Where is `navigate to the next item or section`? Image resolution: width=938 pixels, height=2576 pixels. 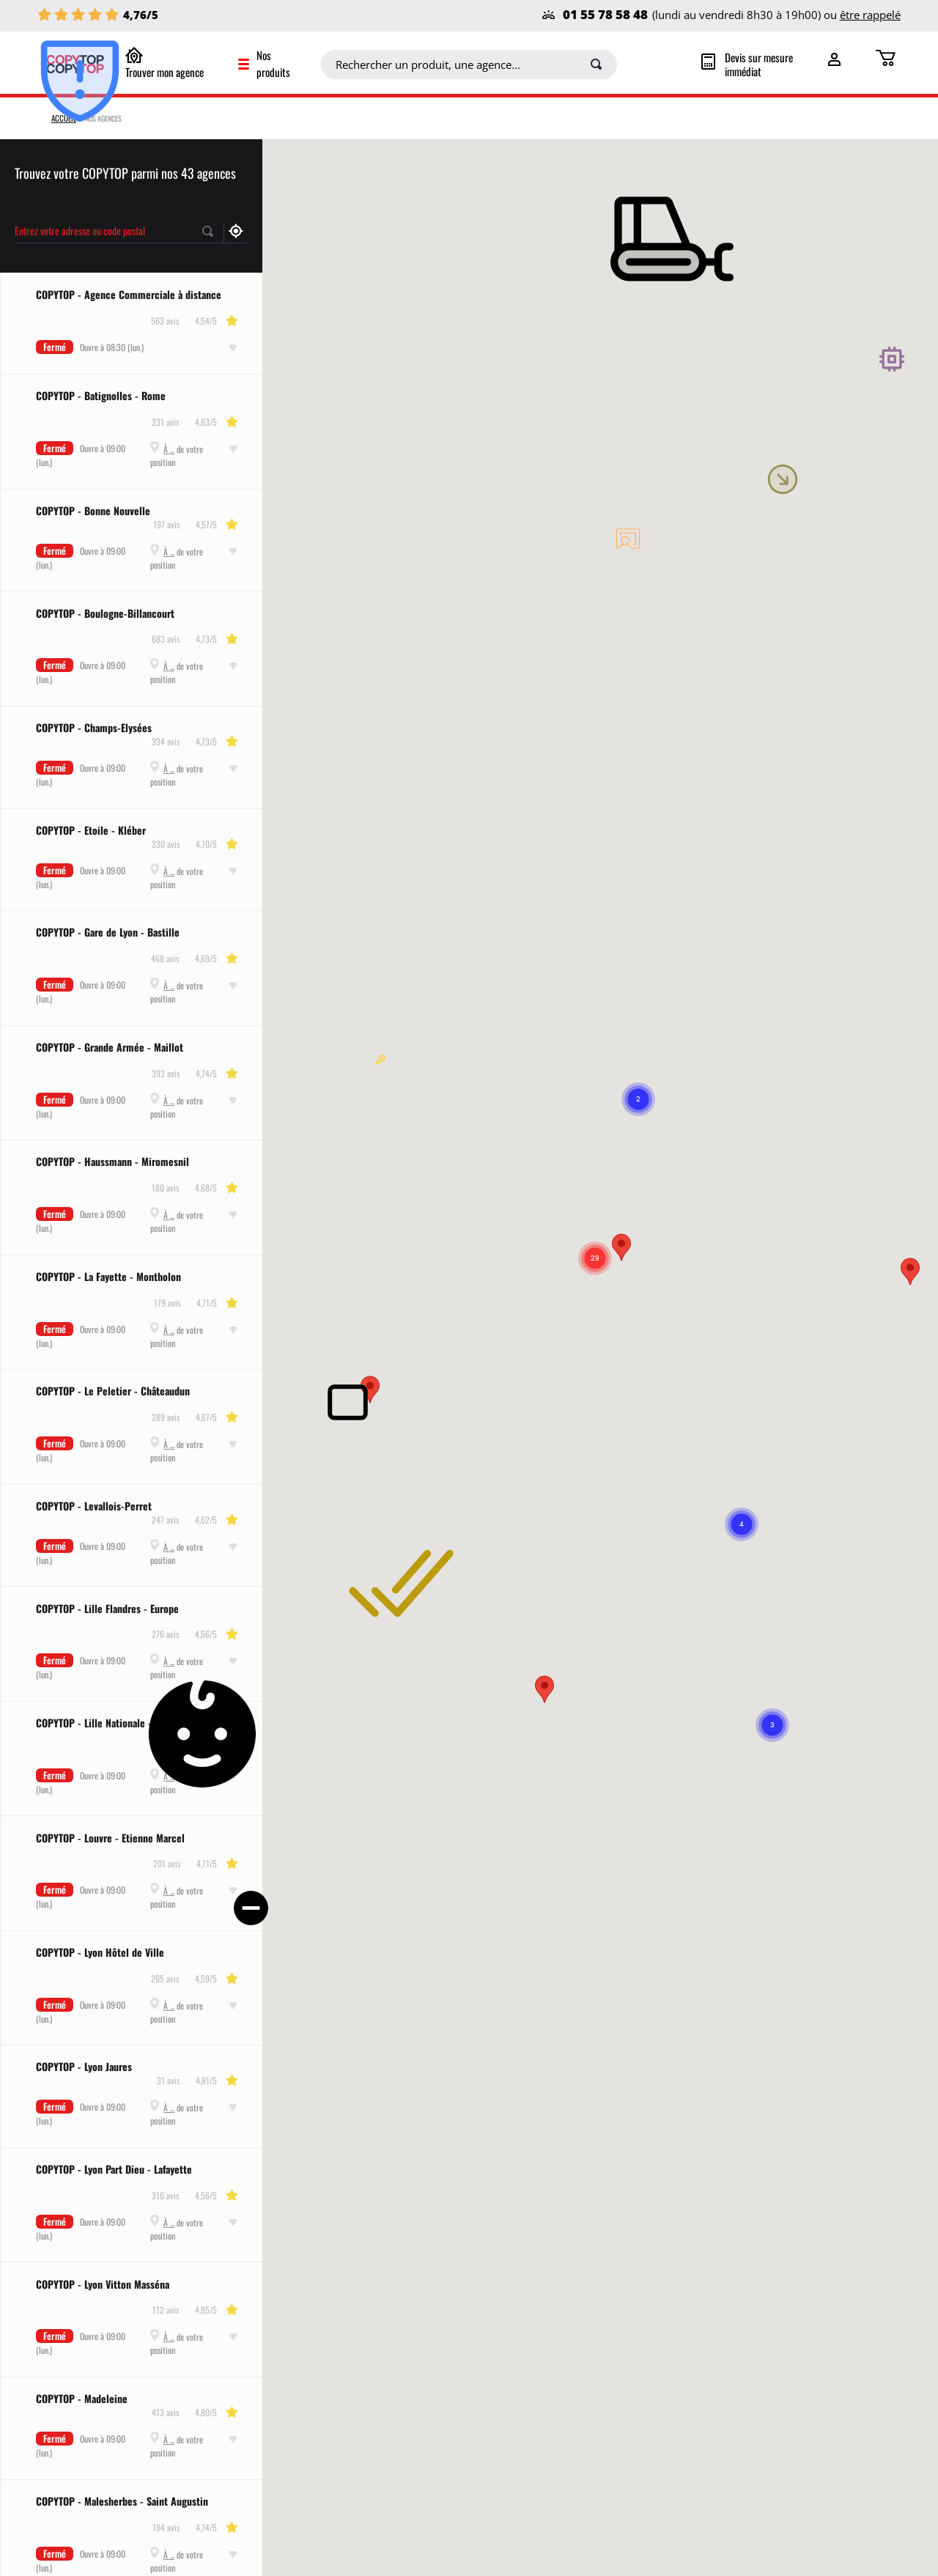 navigate to the next item or section is located at coordinates (783, 479).